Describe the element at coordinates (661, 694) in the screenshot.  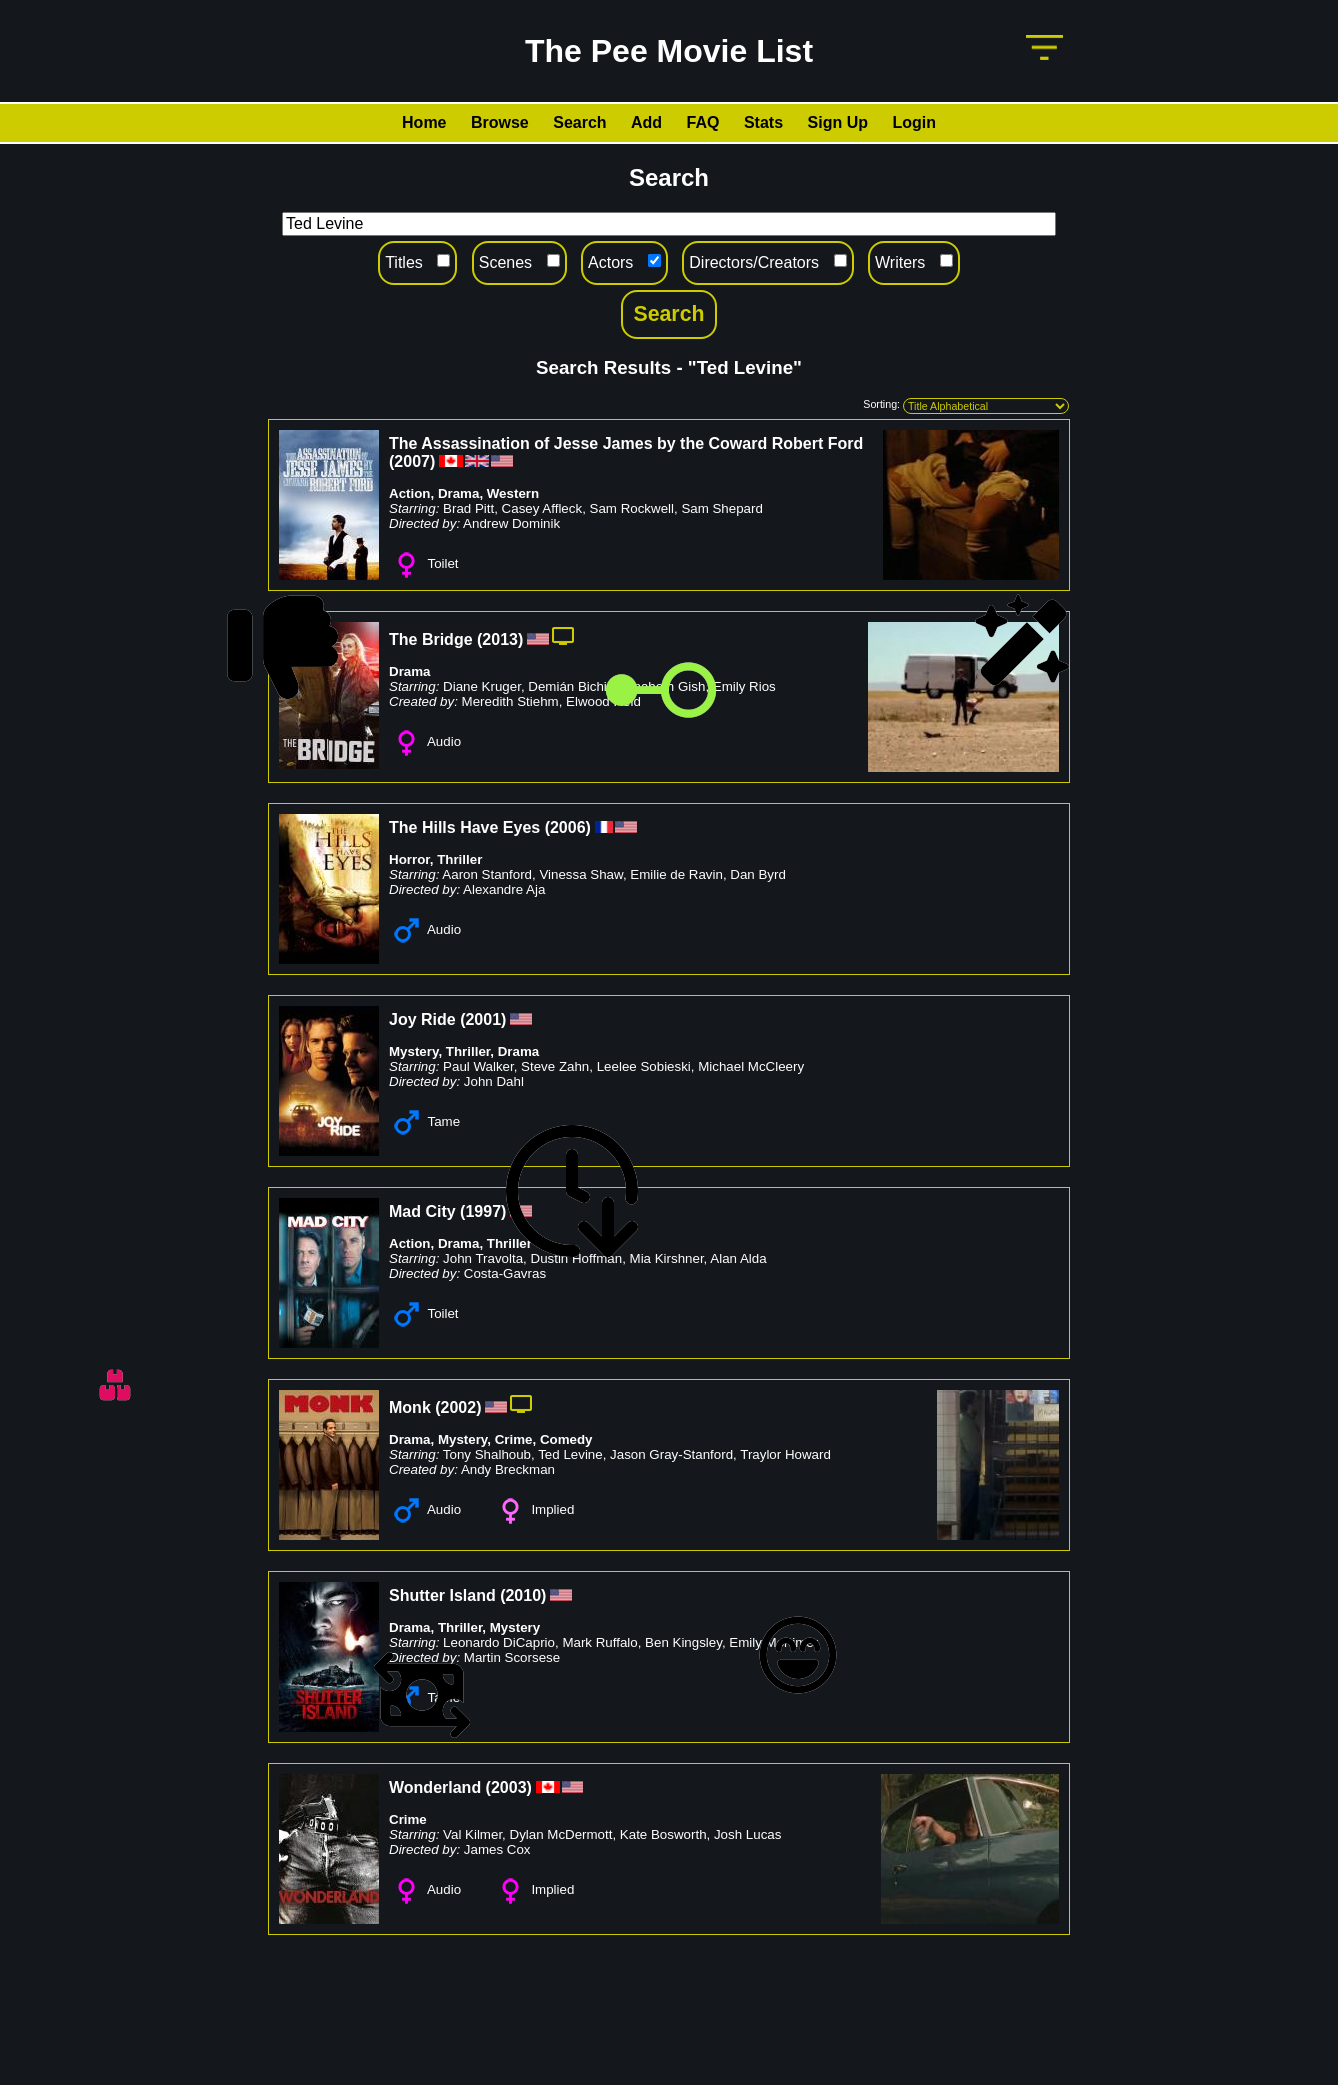
I see `view interface or class definitions` at that location.